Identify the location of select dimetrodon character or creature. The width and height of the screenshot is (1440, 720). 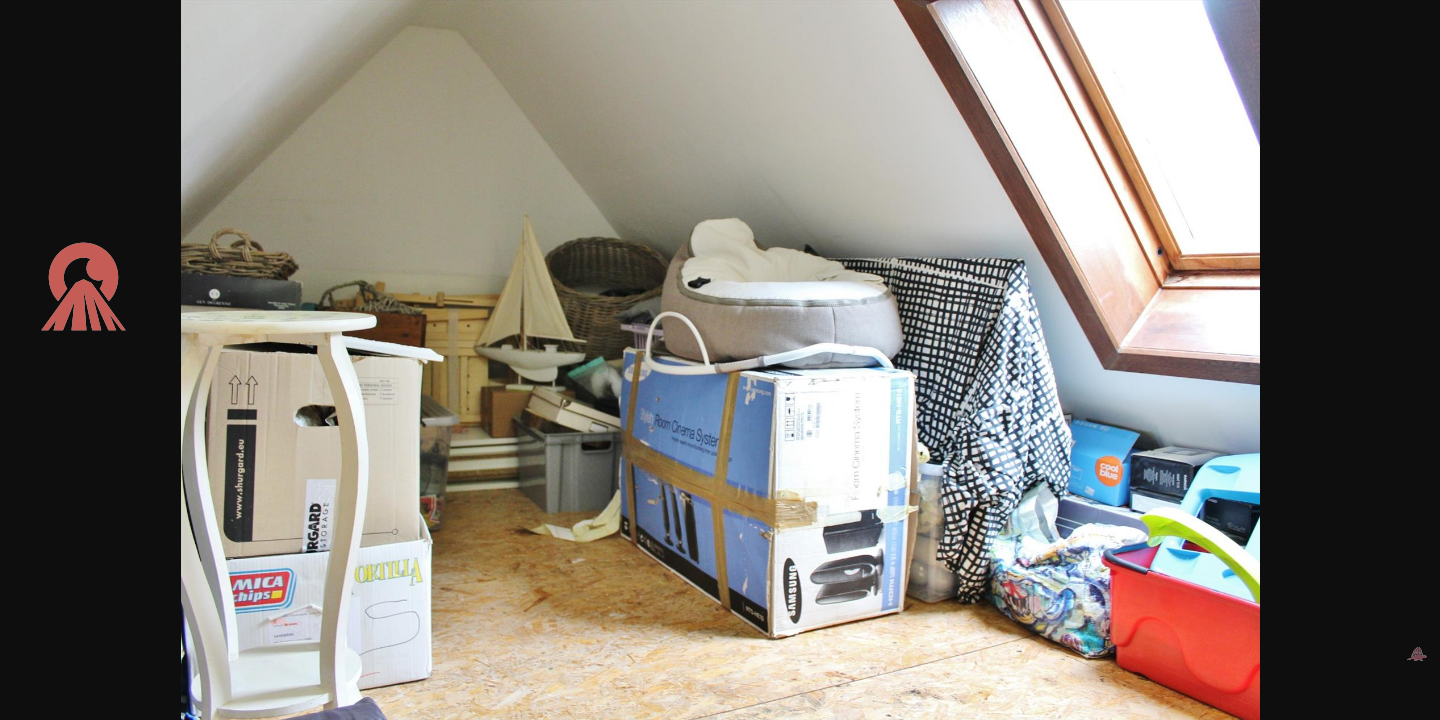
(1417, 654).